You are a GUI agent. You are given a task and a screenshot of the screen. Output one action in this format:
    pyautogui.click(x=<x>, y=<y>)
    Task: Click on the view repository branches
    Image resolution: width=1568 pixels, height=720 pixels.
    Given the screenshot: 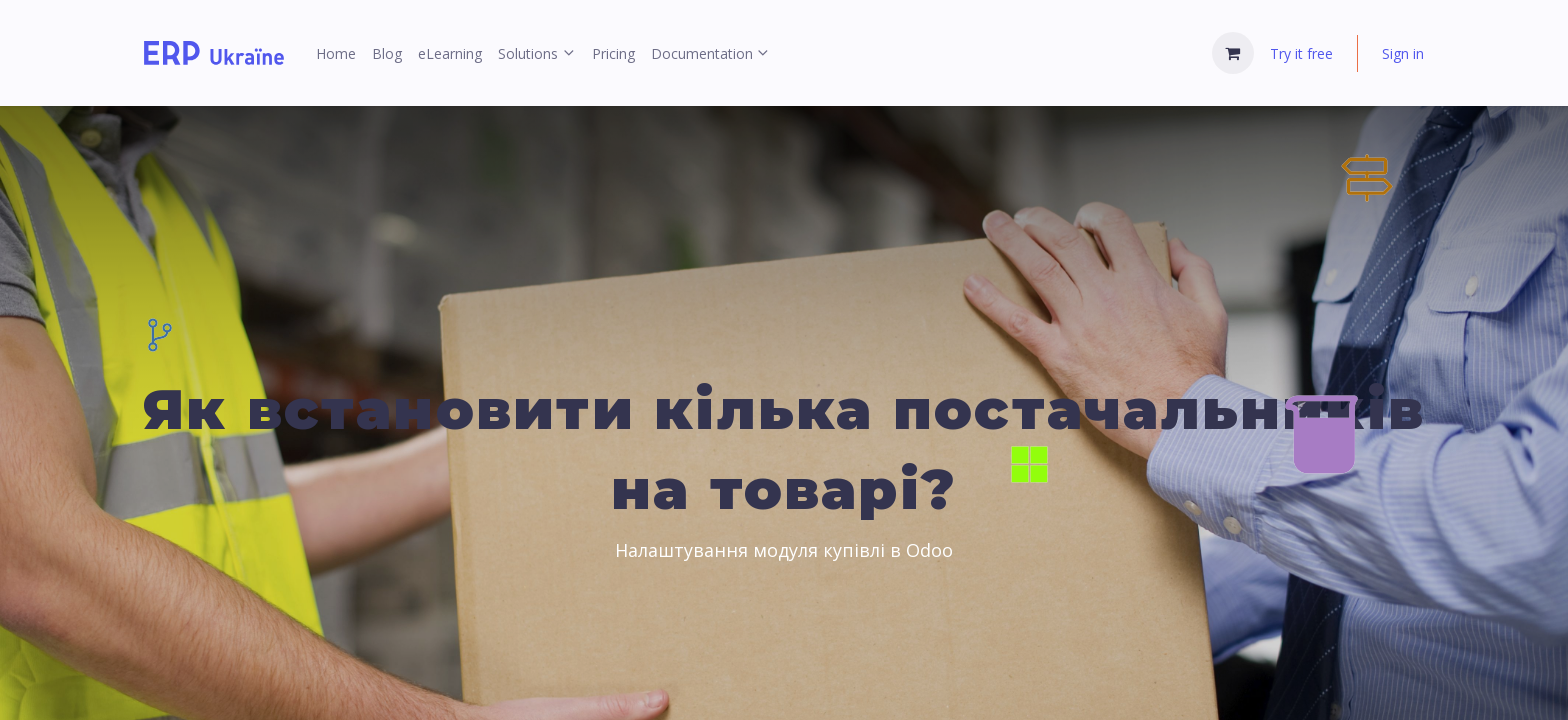 What is the action you would take?
    pyautogui.click(x=160, y=335)
    